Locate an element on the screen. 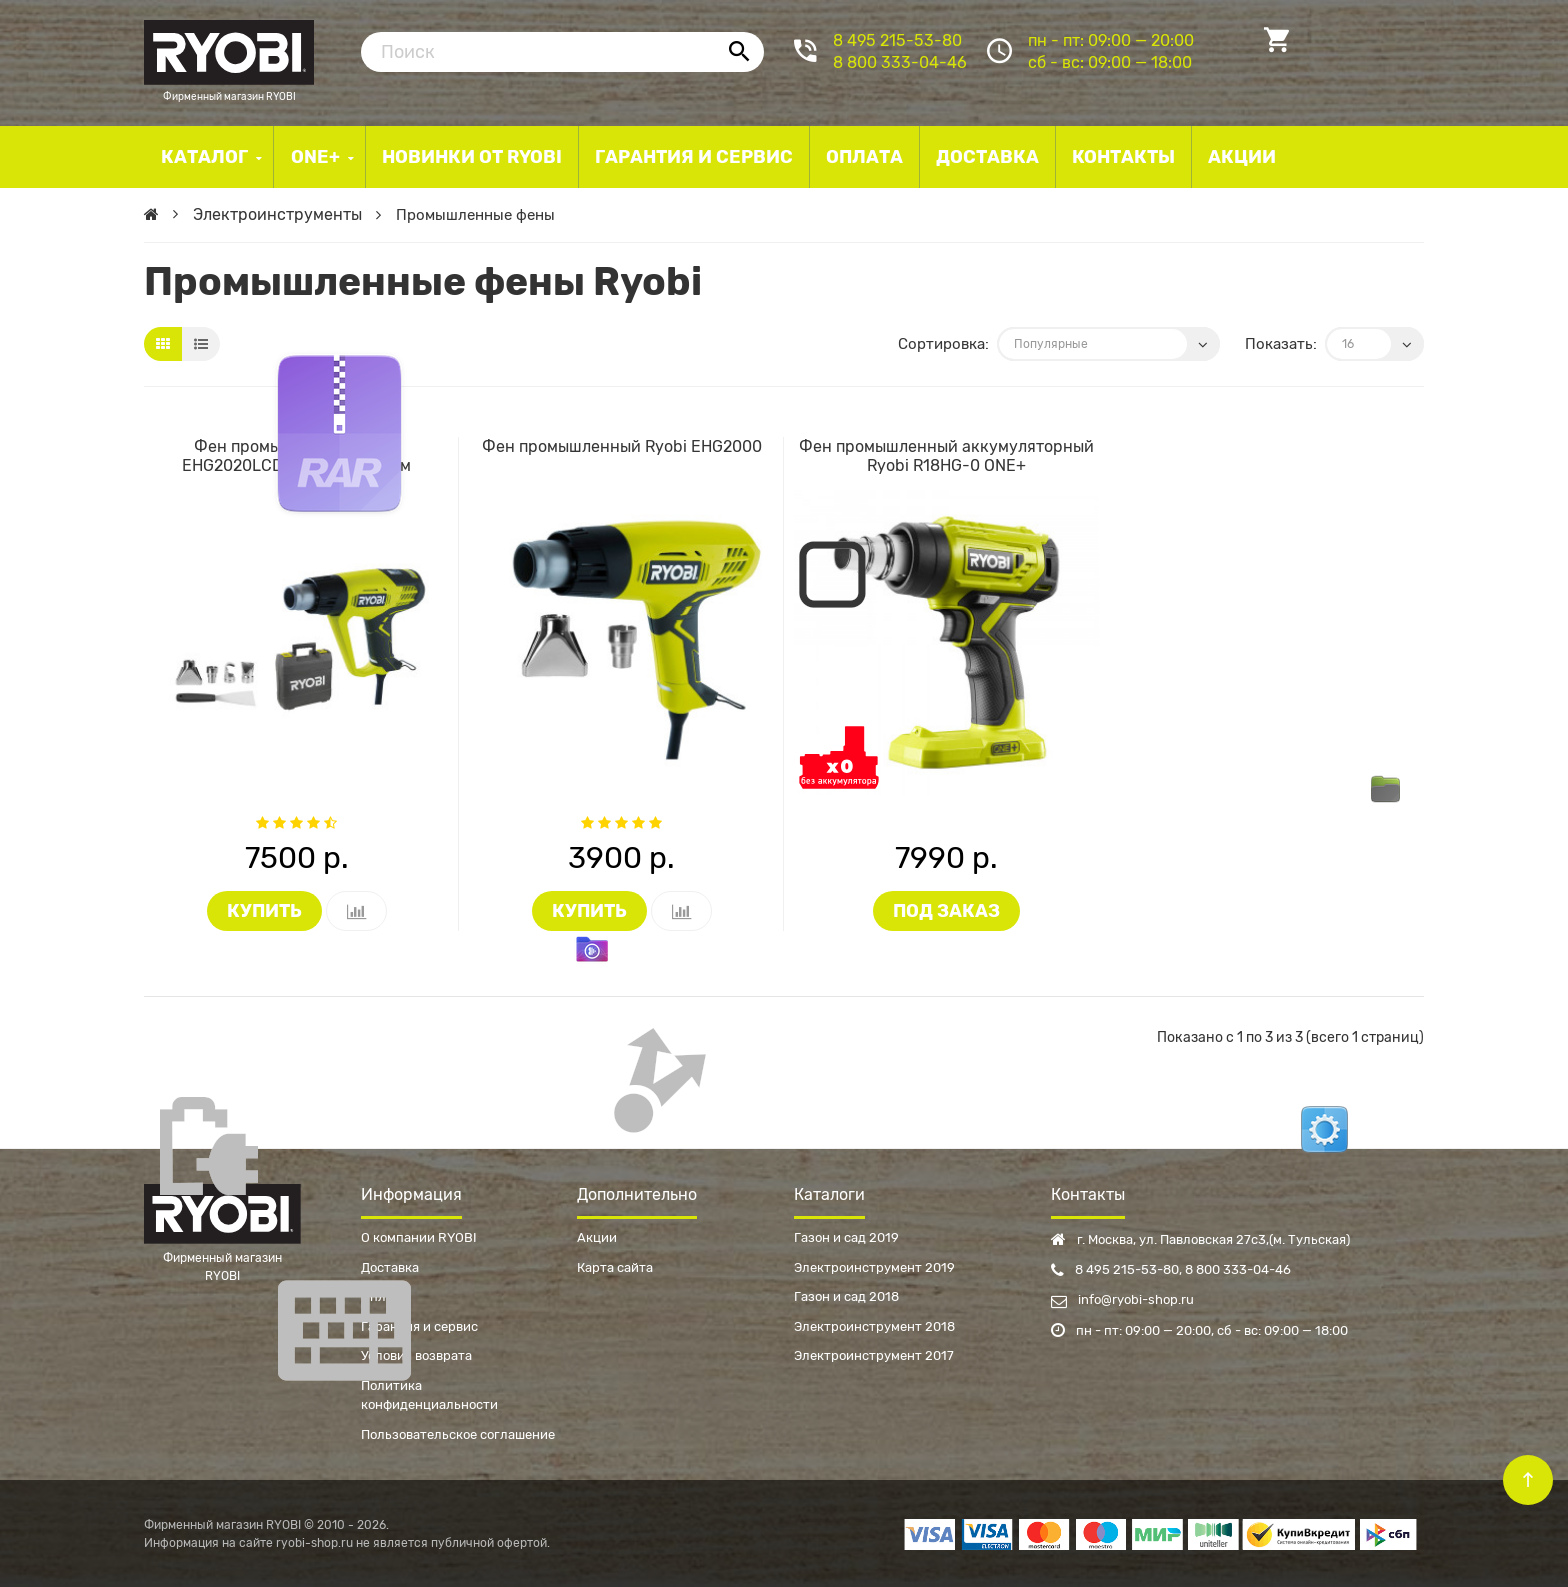  open folder containing Anghami music files is located at coordinates (592, 950).